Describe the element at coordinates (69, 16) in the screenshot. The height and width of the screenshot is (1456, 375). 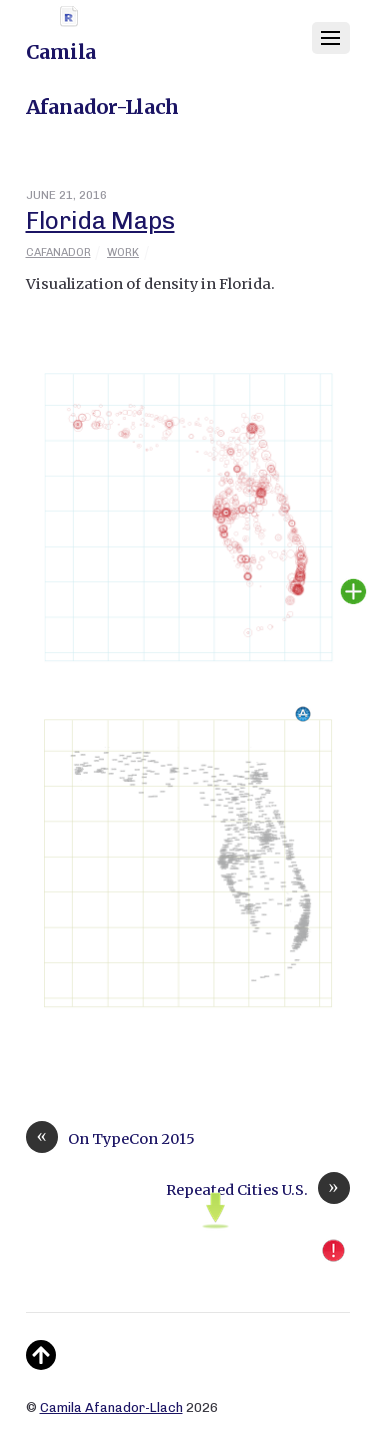
I see `an R programming language source file` at that location.